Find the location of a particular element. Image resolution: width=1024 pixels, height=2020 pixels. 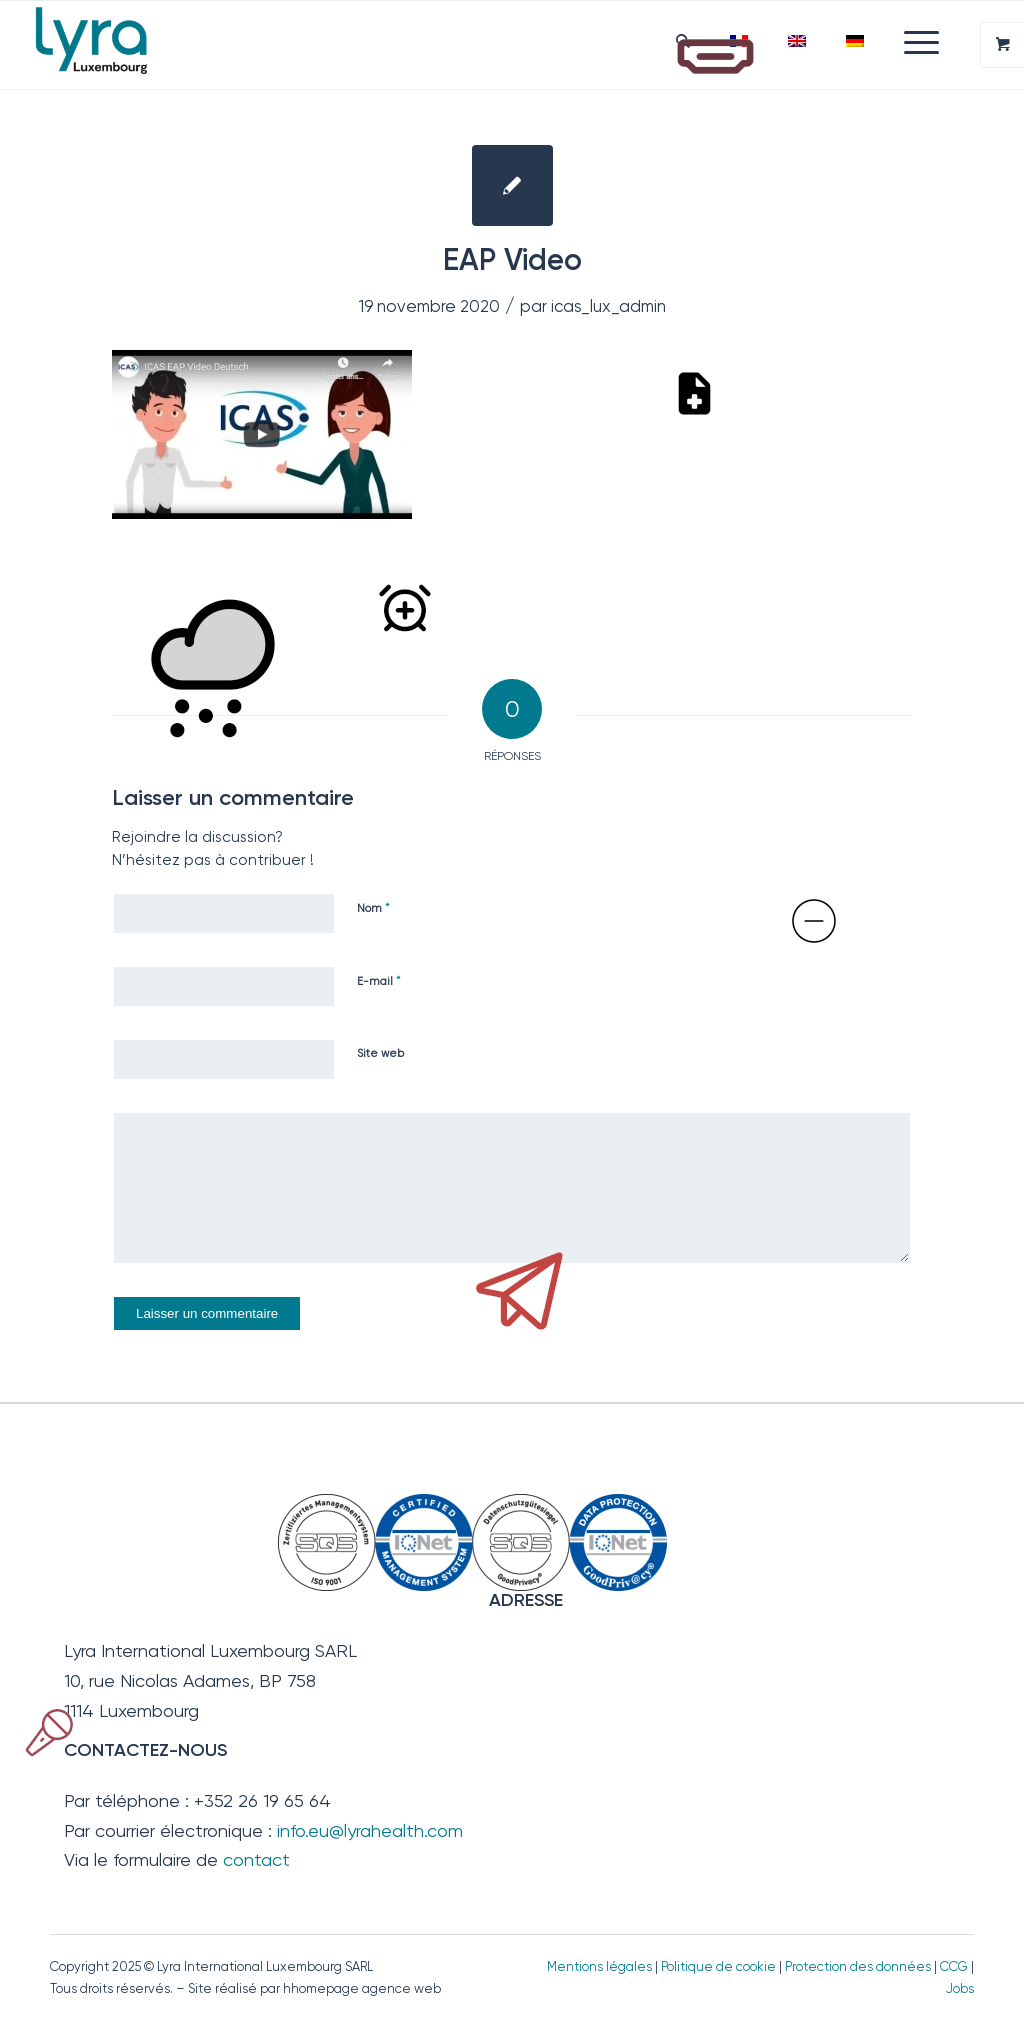

indicates snowy weather conditions is located at coordinates (213, 666).